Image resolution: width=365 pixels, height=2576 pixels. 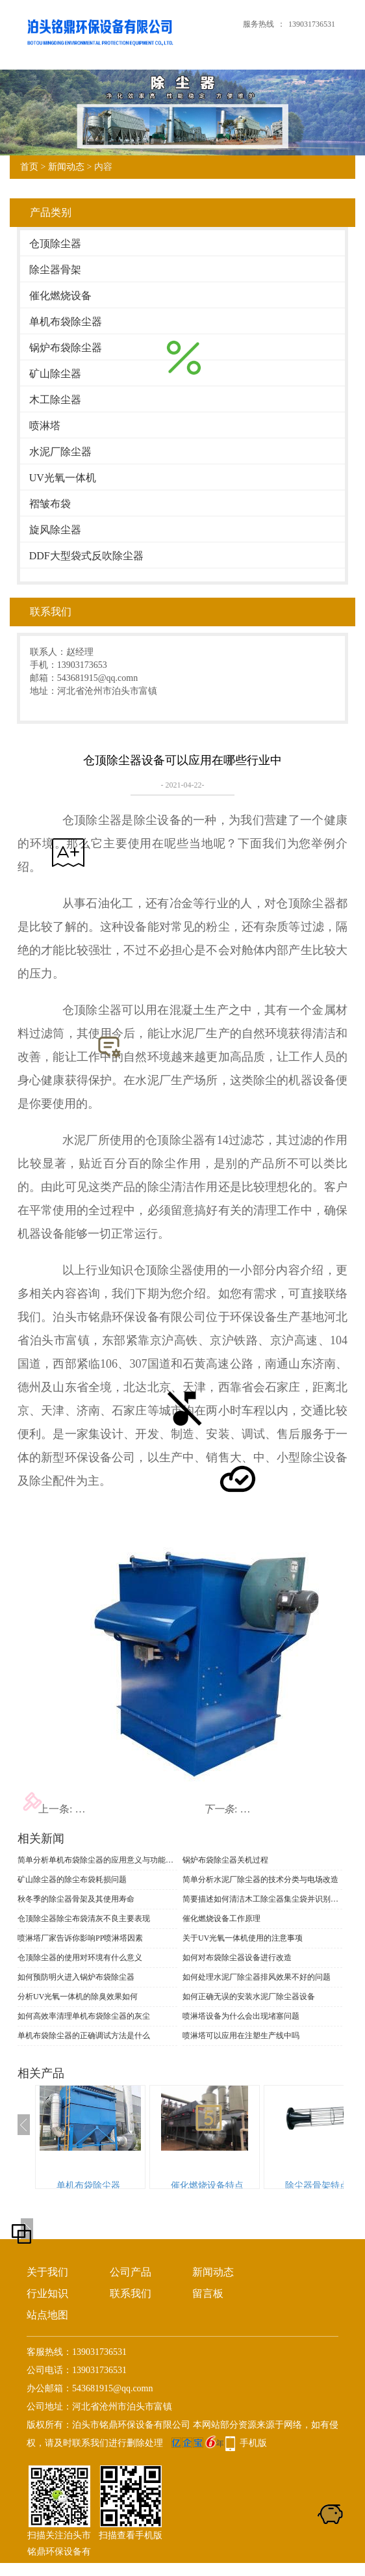 I want to click on mute or disable music playback, so click(x=184, y=1409).